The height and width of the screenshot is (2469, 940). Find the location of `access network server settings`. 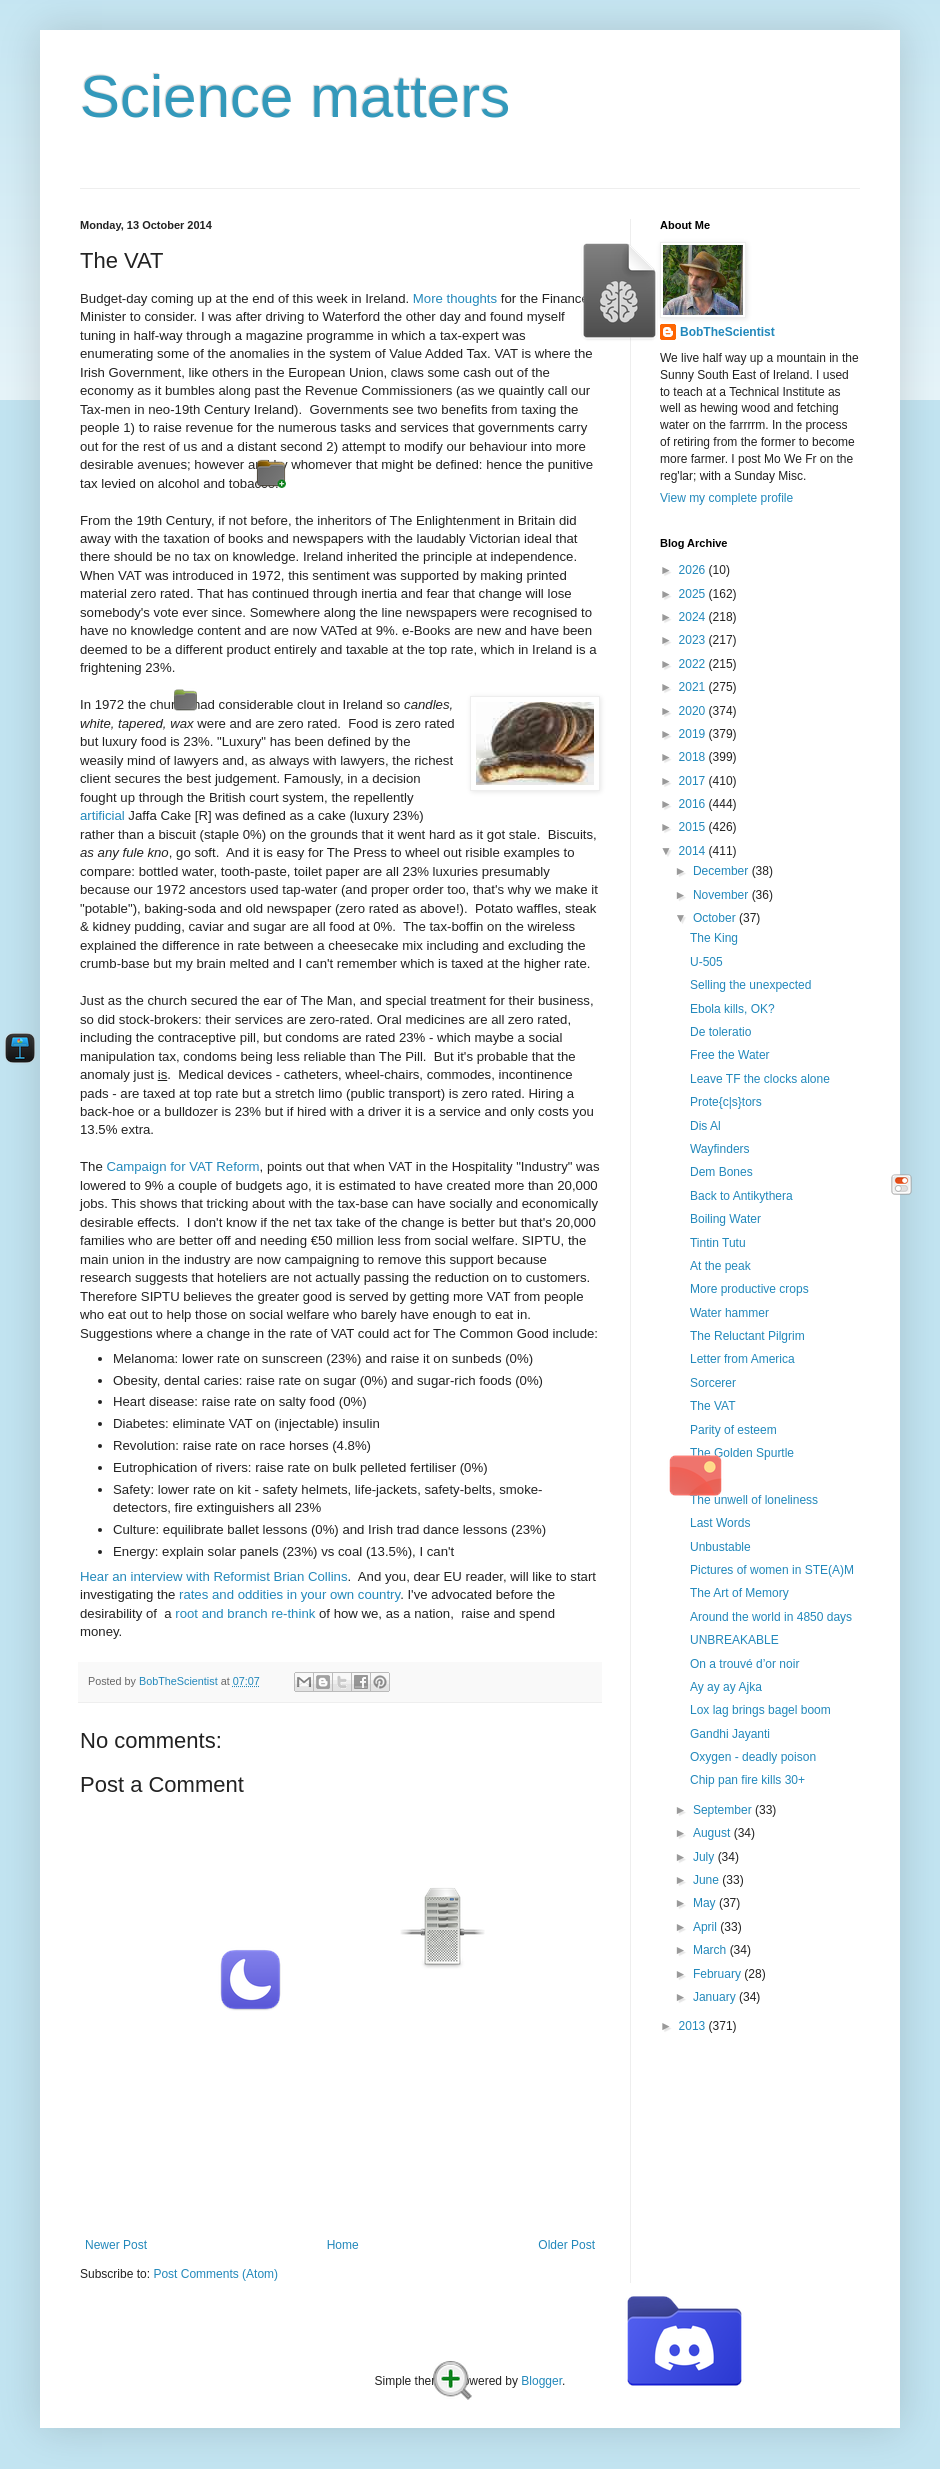

access network server settings is located at coordinates (442, 1927).